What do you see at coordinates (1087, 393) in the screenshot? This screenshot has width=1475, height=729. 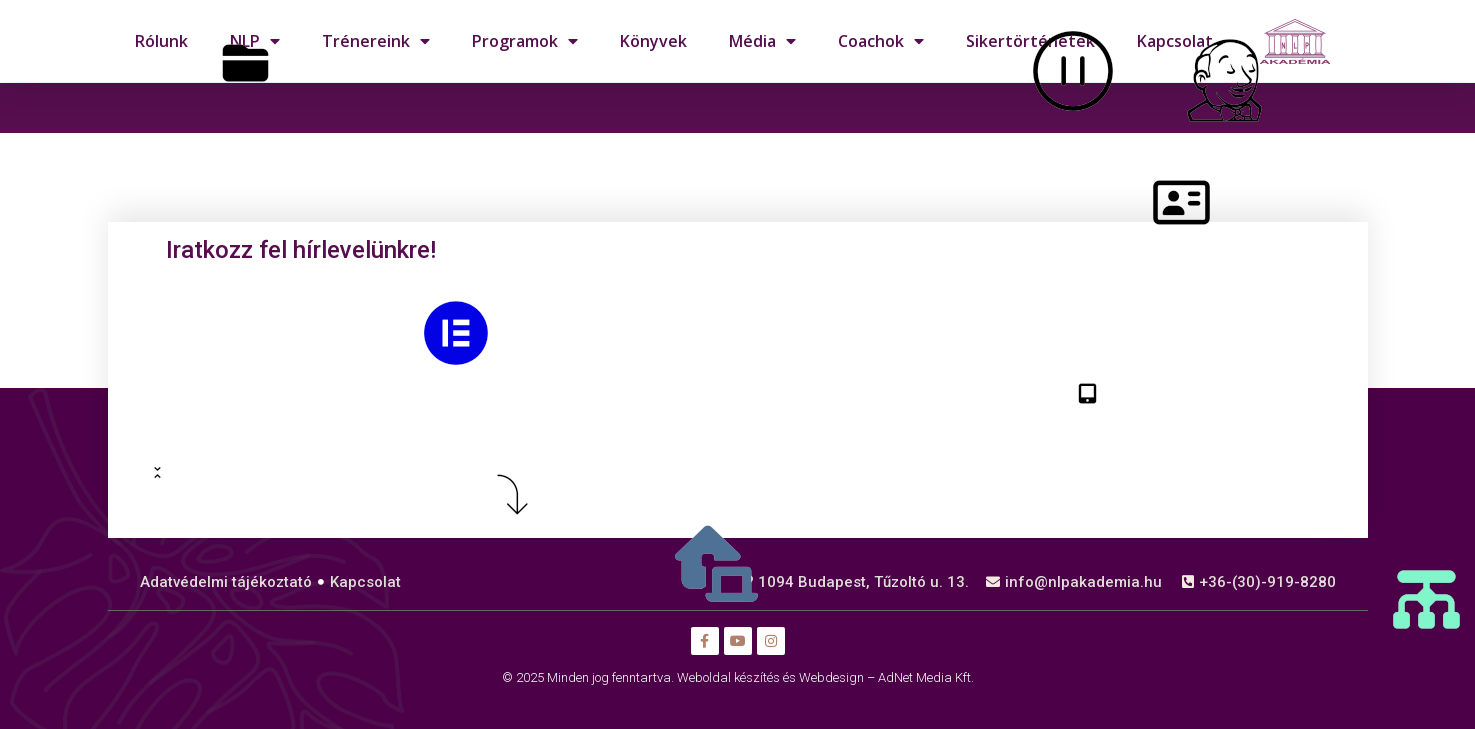 I see `indicates tablet device compatibility` at bounding box center [1087, 393].